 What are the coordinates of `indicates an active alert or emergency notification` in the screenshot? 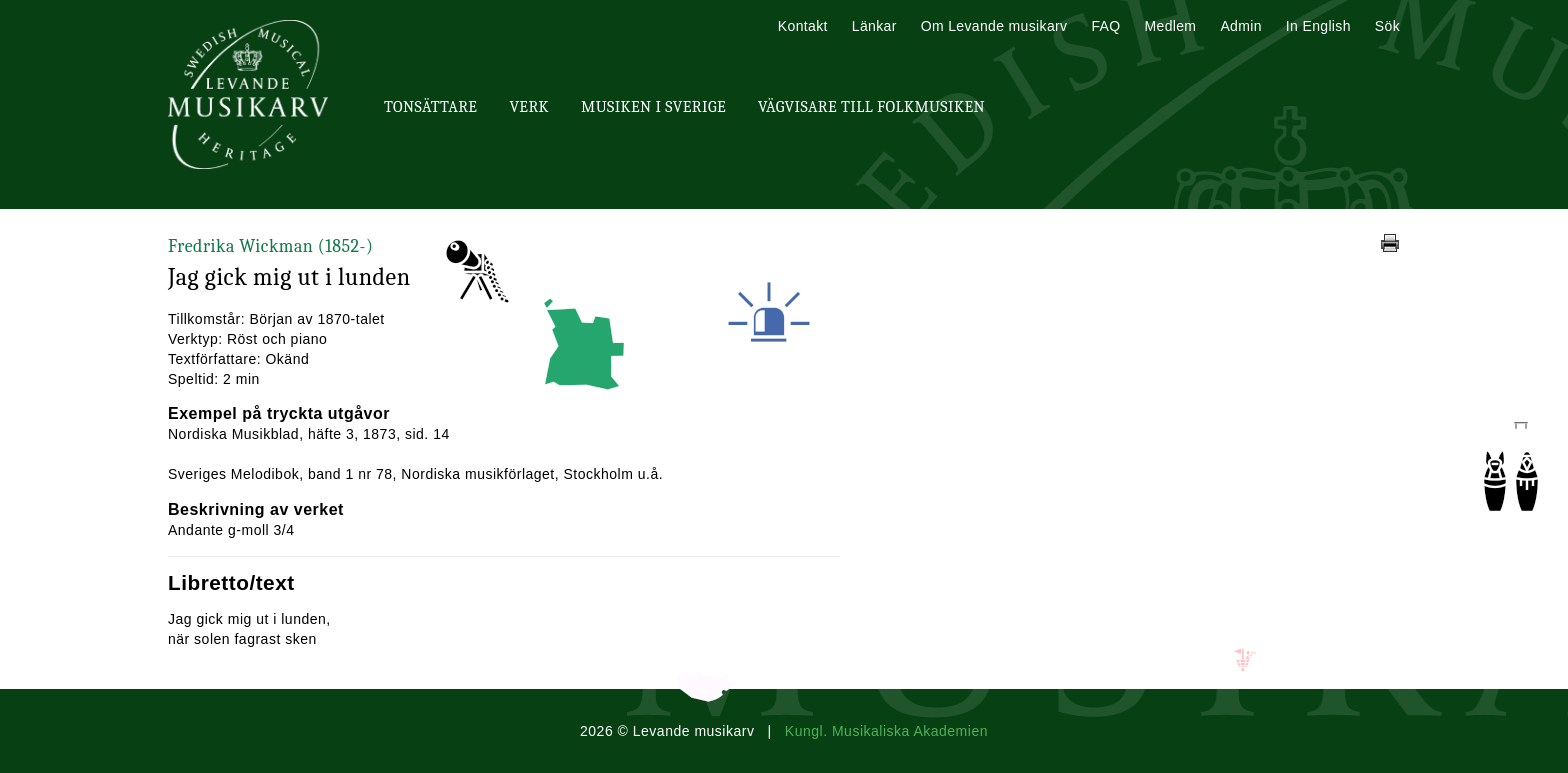 It's located at (769, 312).